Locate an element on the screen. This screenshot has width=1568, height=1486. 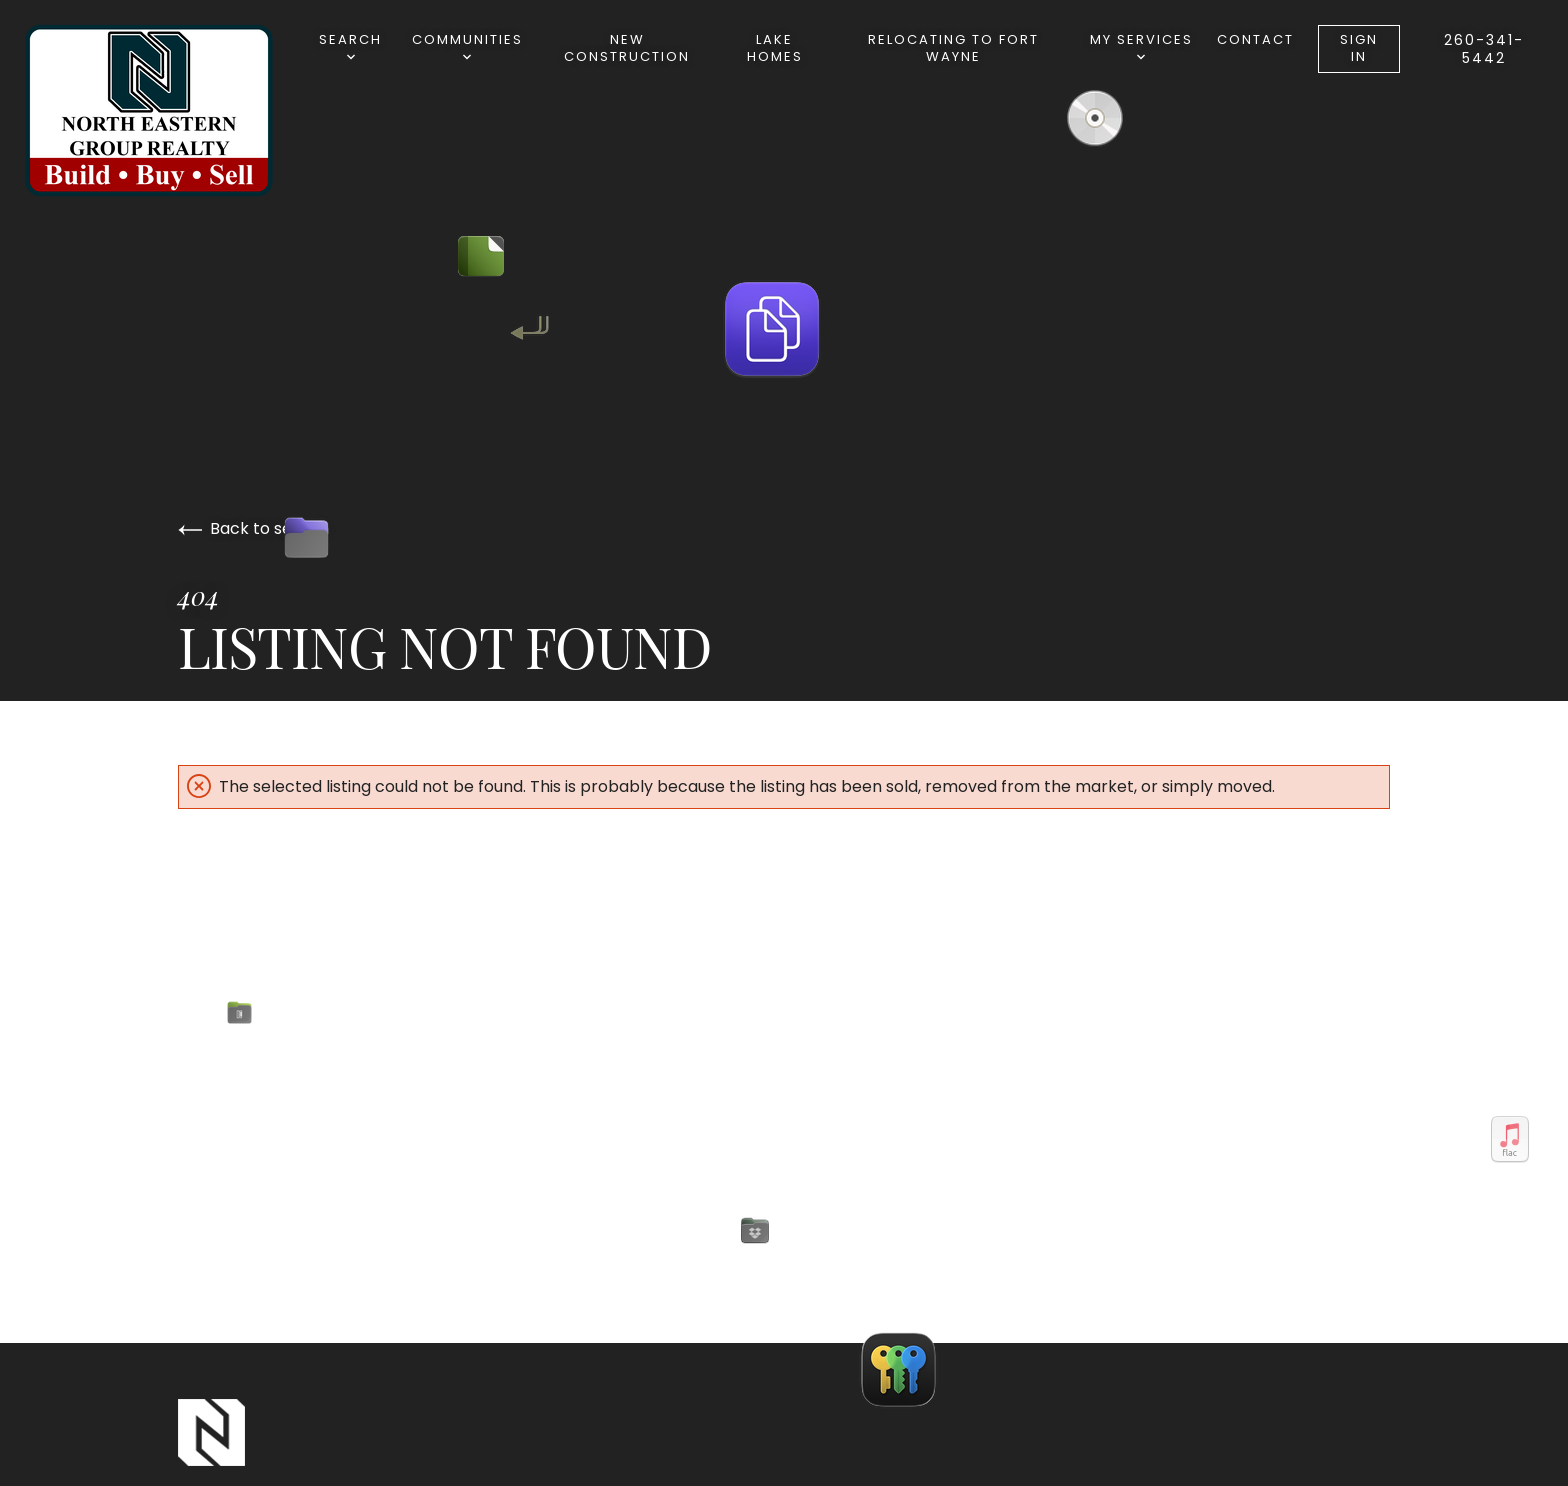
duplicate or copy a document is located at coordinates (772, 329).